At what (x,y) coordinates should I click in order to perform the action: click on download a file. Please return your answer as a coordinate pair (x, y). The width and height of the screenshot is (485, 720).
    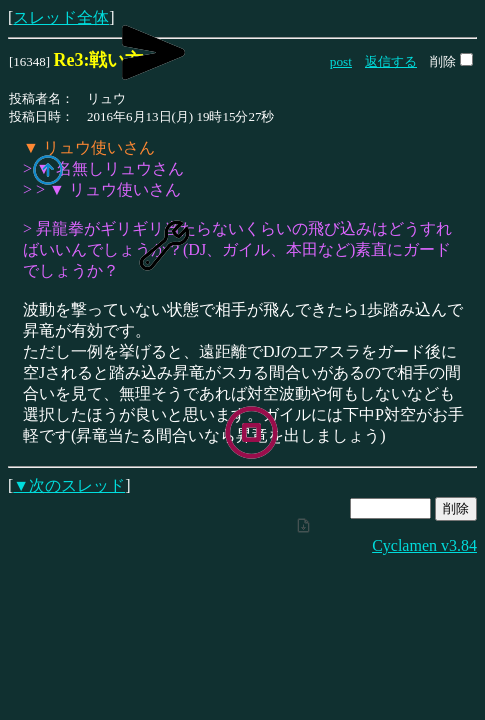
    Looking at the image, I should click on (303, 525).